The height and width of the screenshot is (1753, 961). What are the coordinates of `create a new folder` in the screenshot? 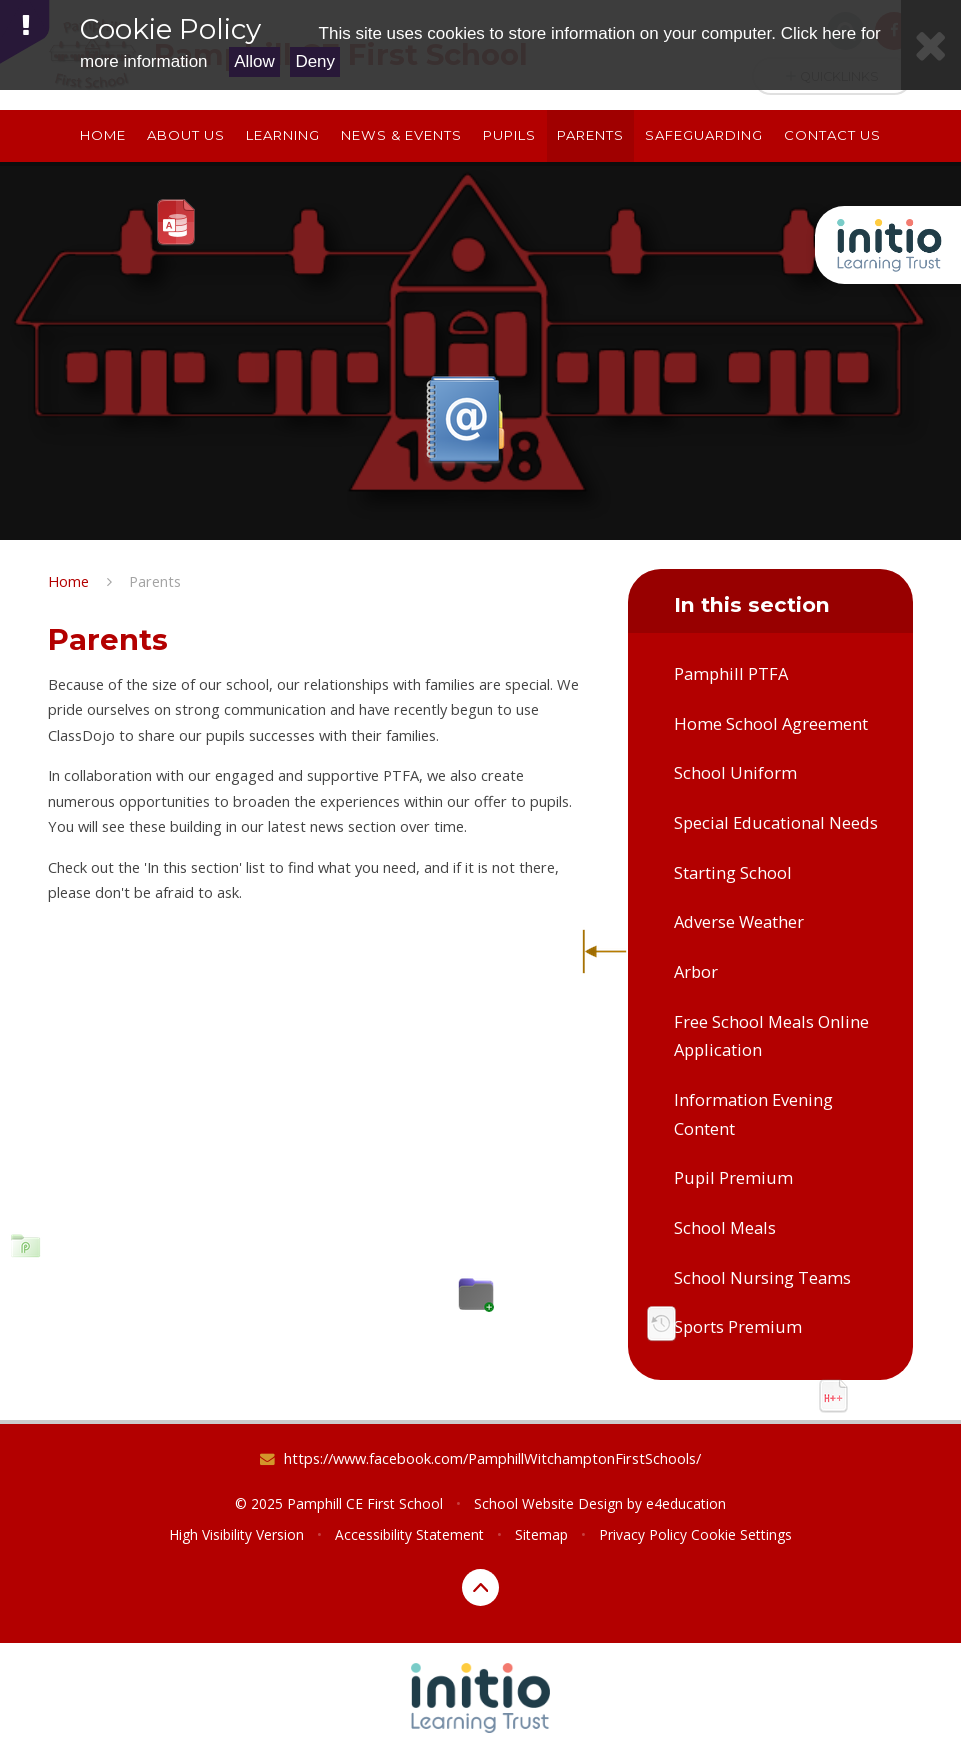 It's located at (476, 1294).